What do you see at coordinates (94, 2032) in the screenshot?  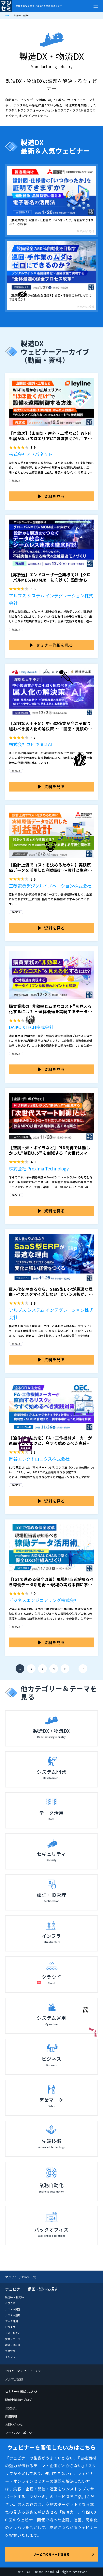 I see `zen garden or relaxation feature` at bounding box center [94, 2032].